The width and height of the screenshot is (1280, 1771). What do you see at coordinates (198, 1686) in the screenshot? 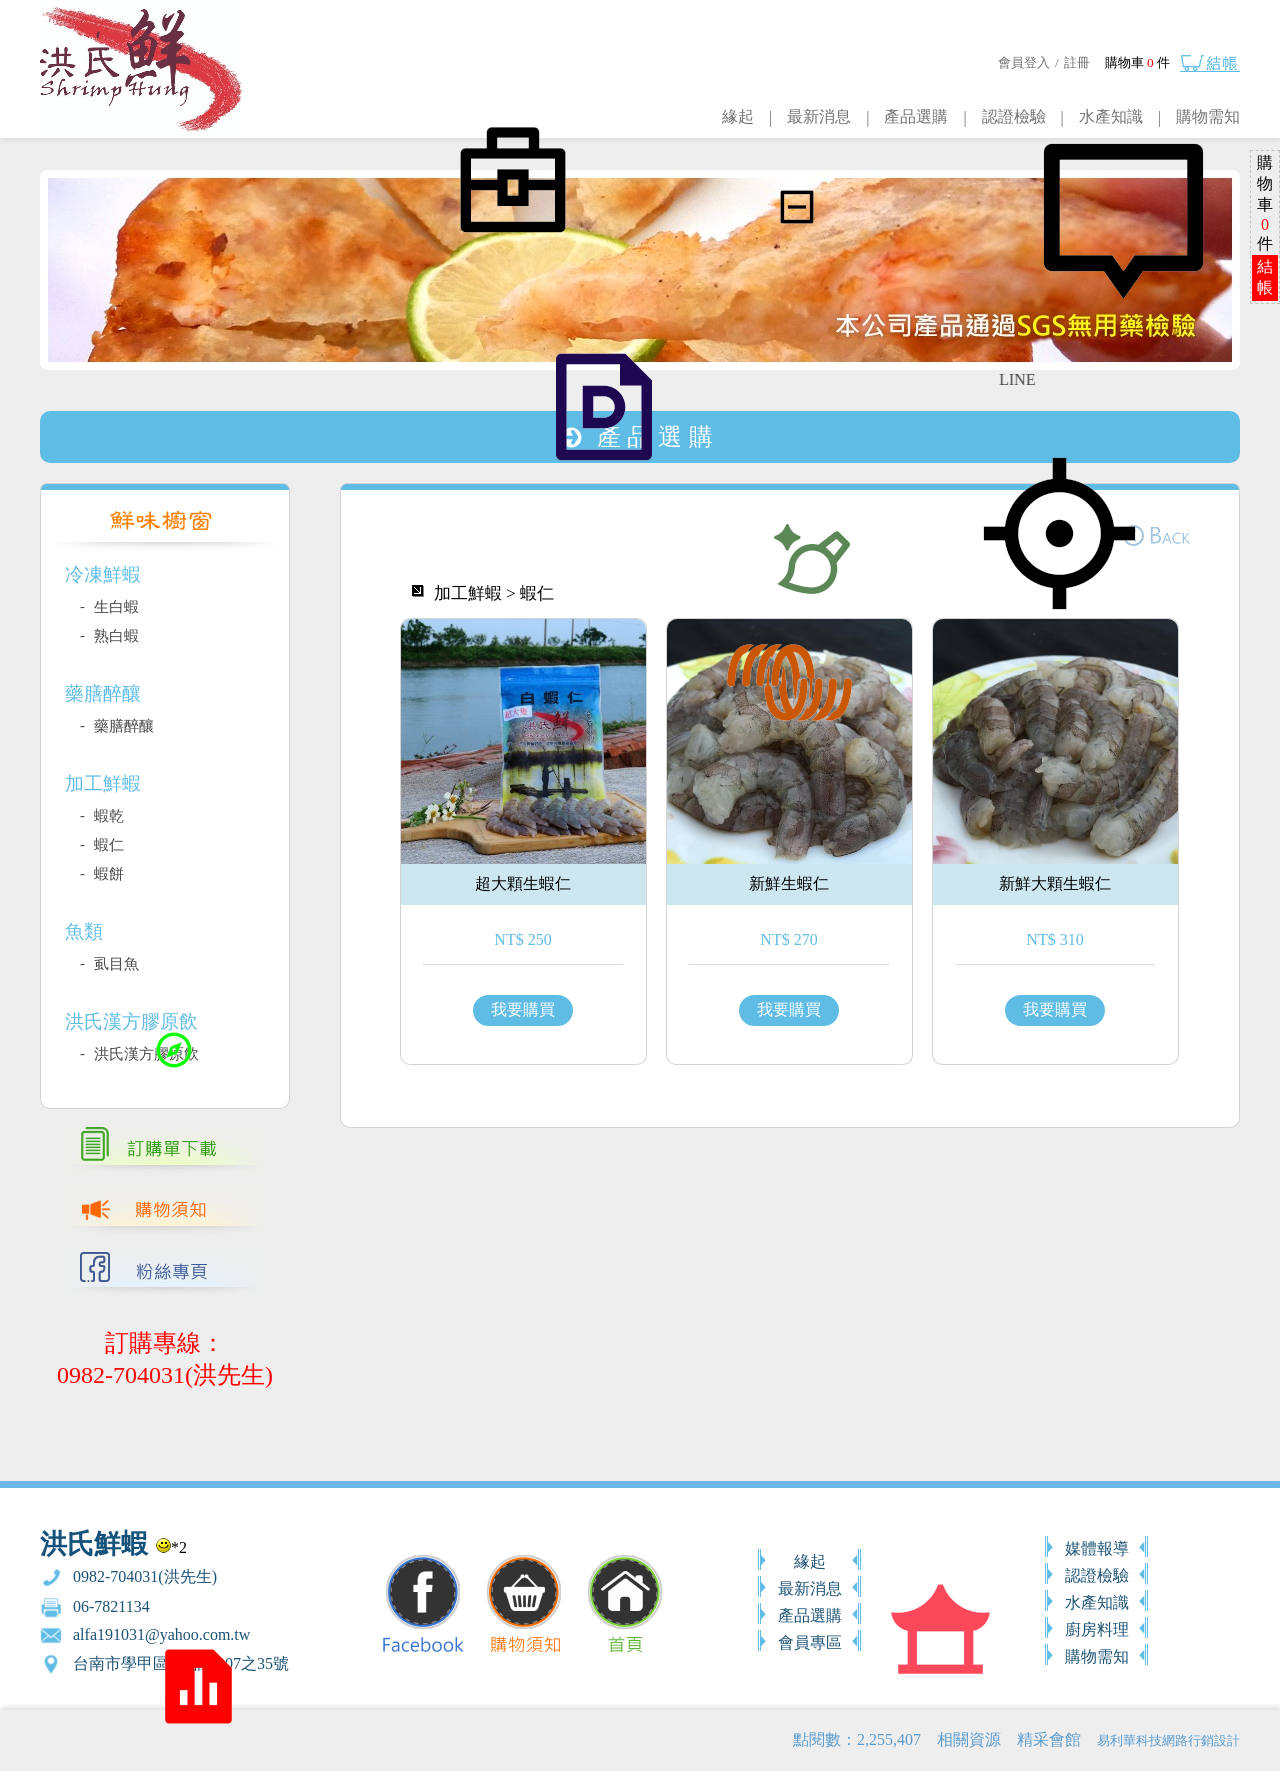
I see `view document with chart data` at bounding box center [198, 1686].